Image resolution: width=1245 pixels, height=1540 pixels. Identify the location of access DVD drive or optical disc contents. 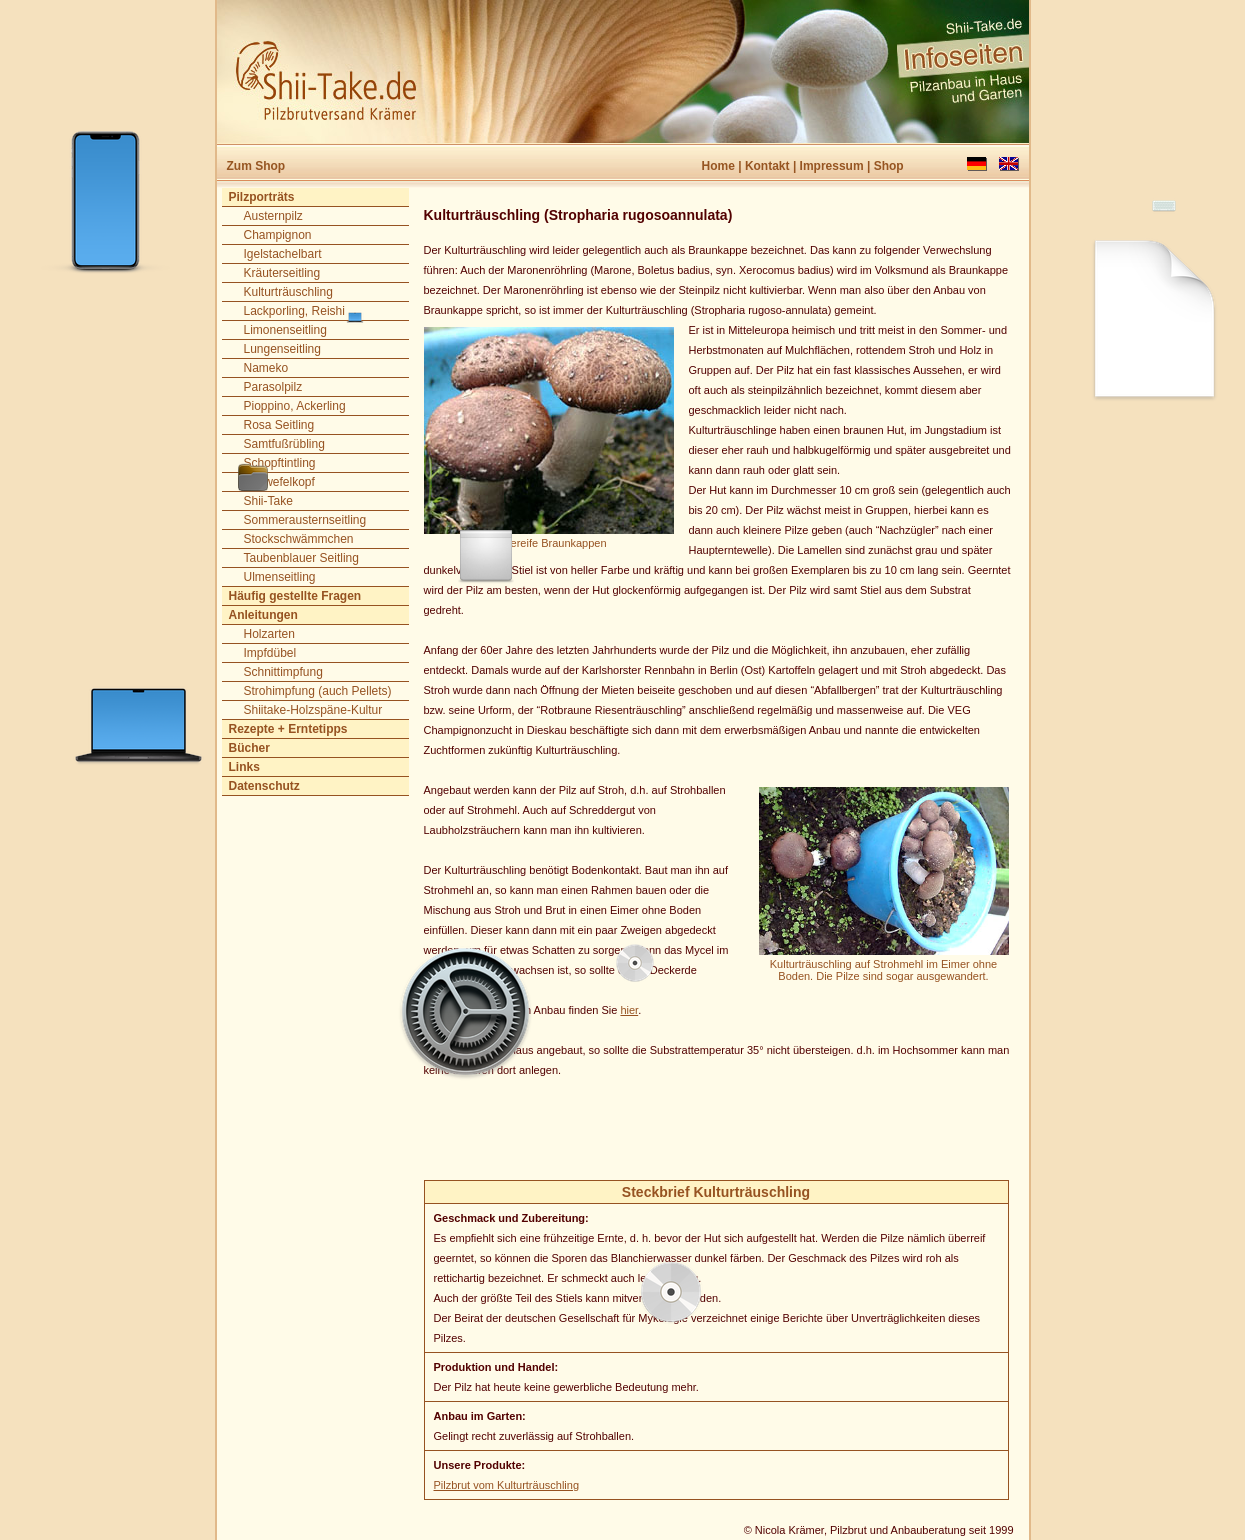
(635, 963).